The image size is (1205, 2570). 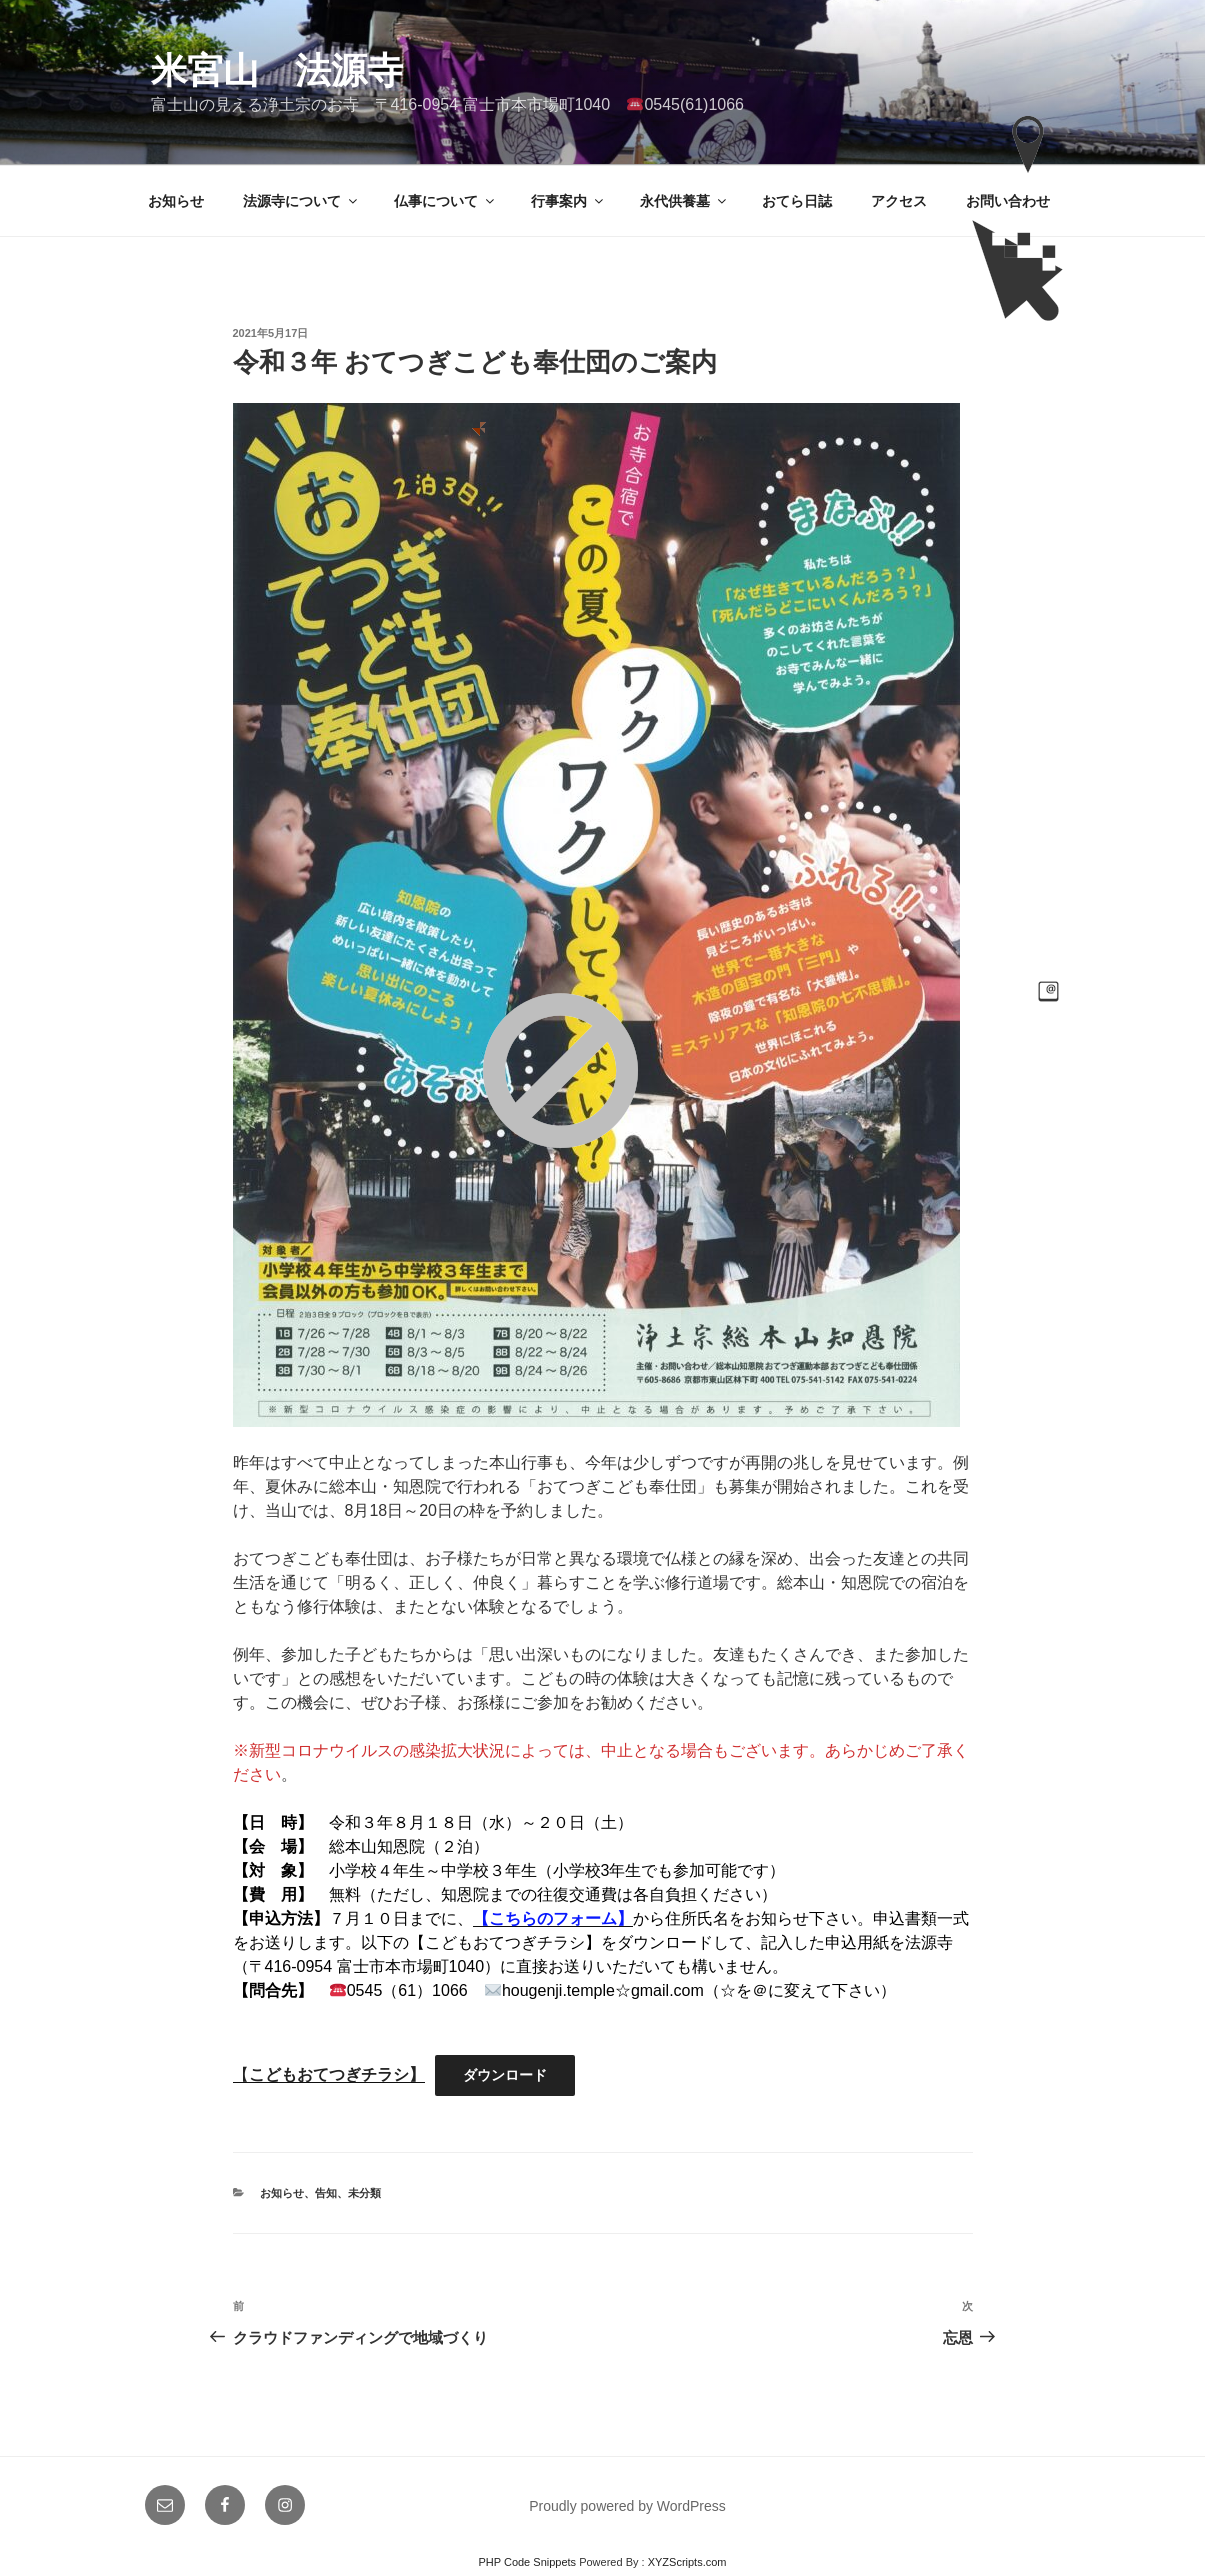 I want to click on open maps application, so click(x=1028, y=143).